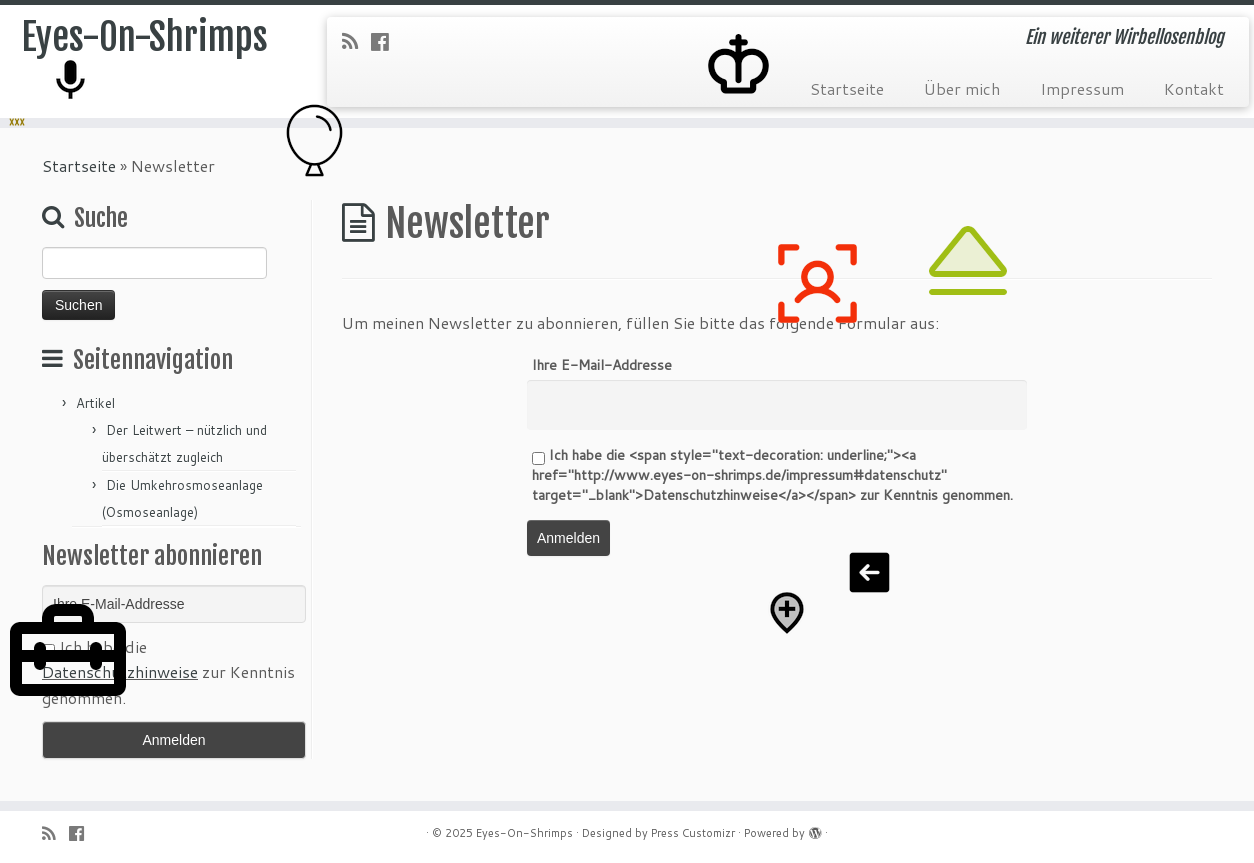 This screenshot has height=863, width=1254. I want to click on add a new location pin to the map, so click(787, 613).